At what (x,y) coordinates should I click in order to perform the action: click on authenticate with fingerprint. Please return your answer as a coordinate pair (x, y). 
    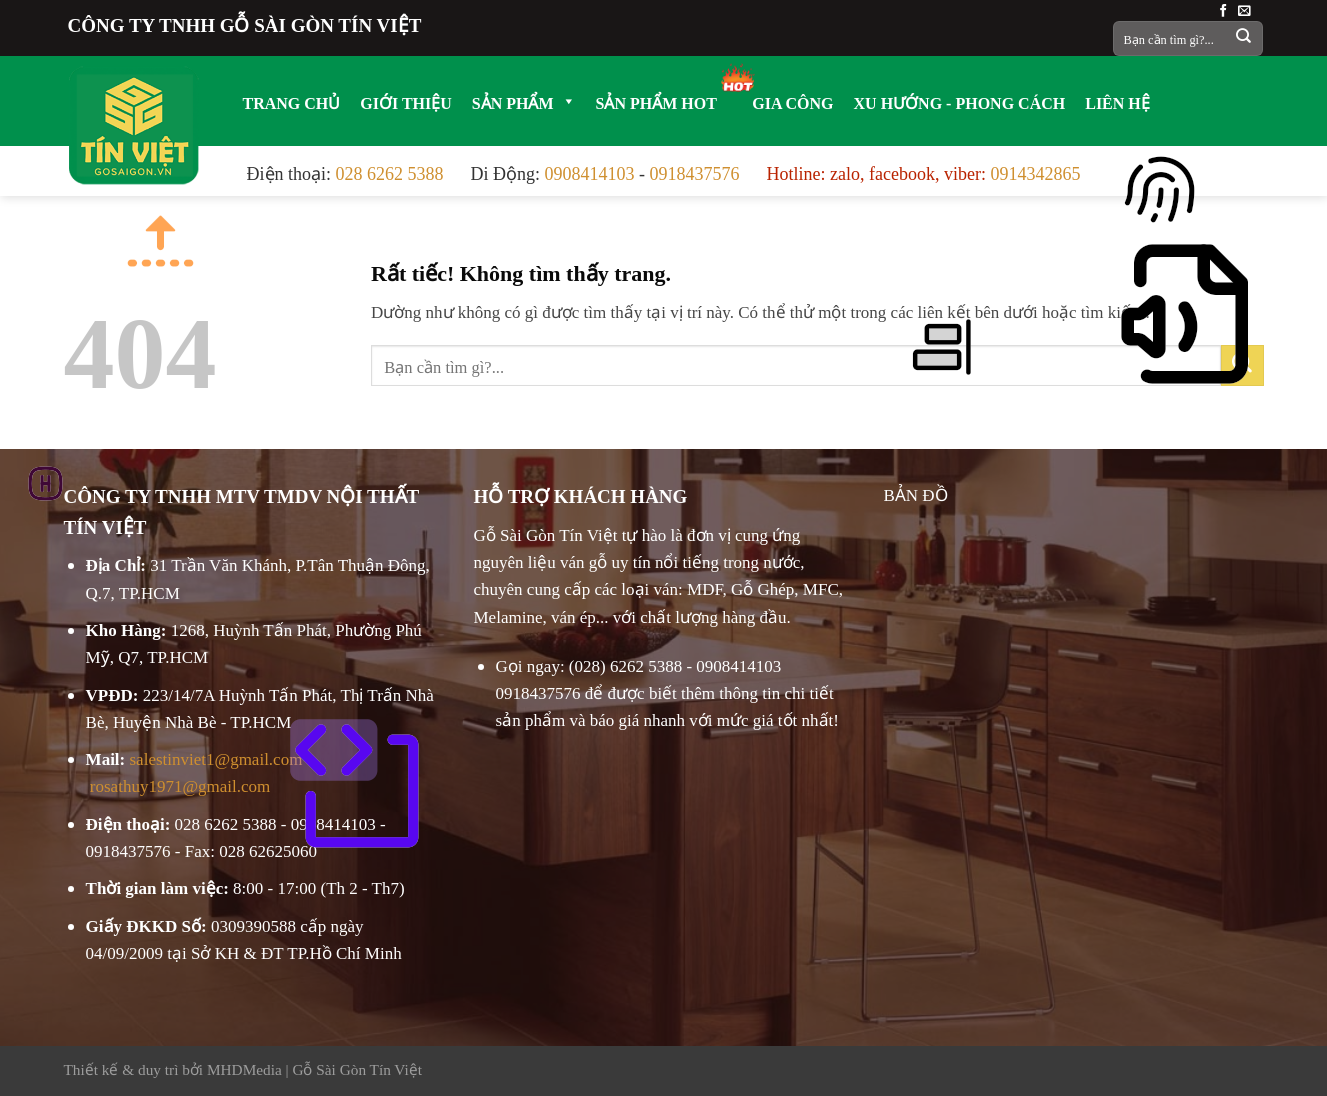
    Looking at the image, I should click on (1161, 190).